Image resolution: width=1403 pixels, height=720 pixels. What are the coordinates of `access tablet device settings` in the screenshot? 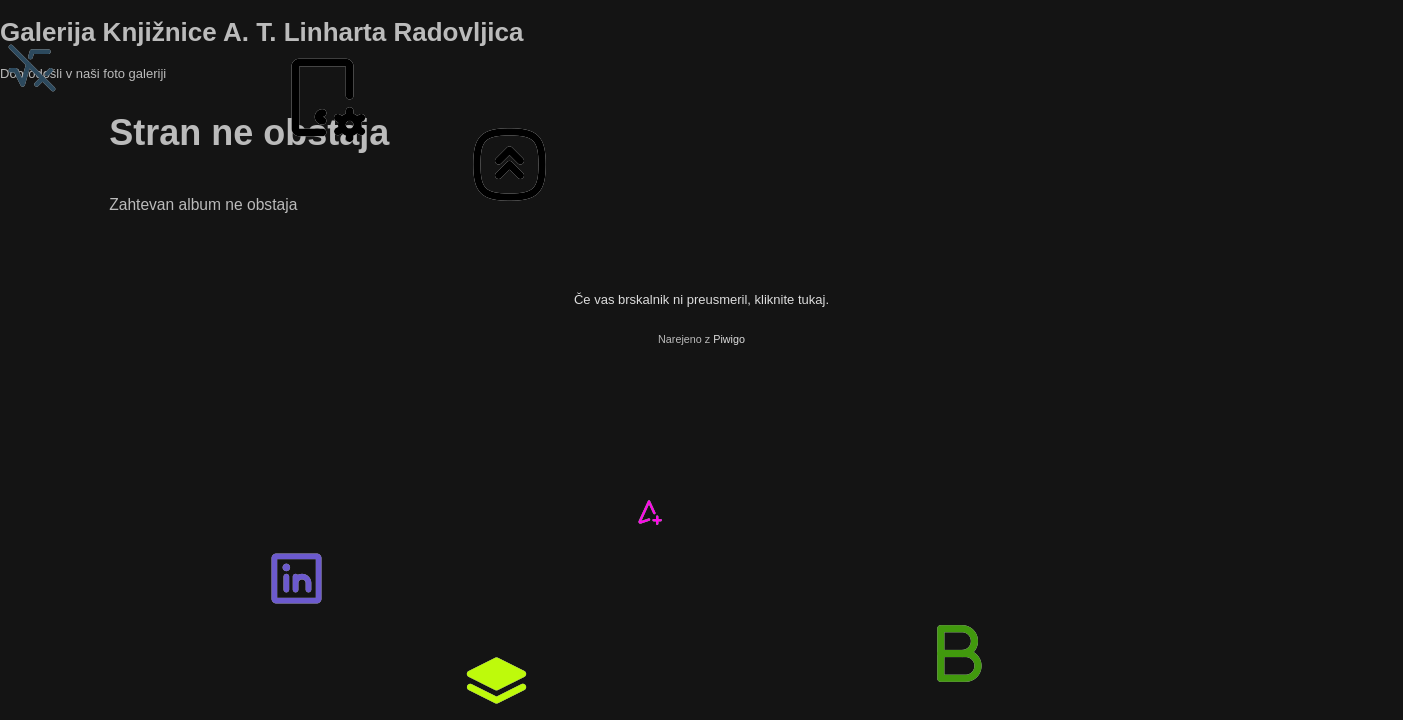 It's located at (322, 97).